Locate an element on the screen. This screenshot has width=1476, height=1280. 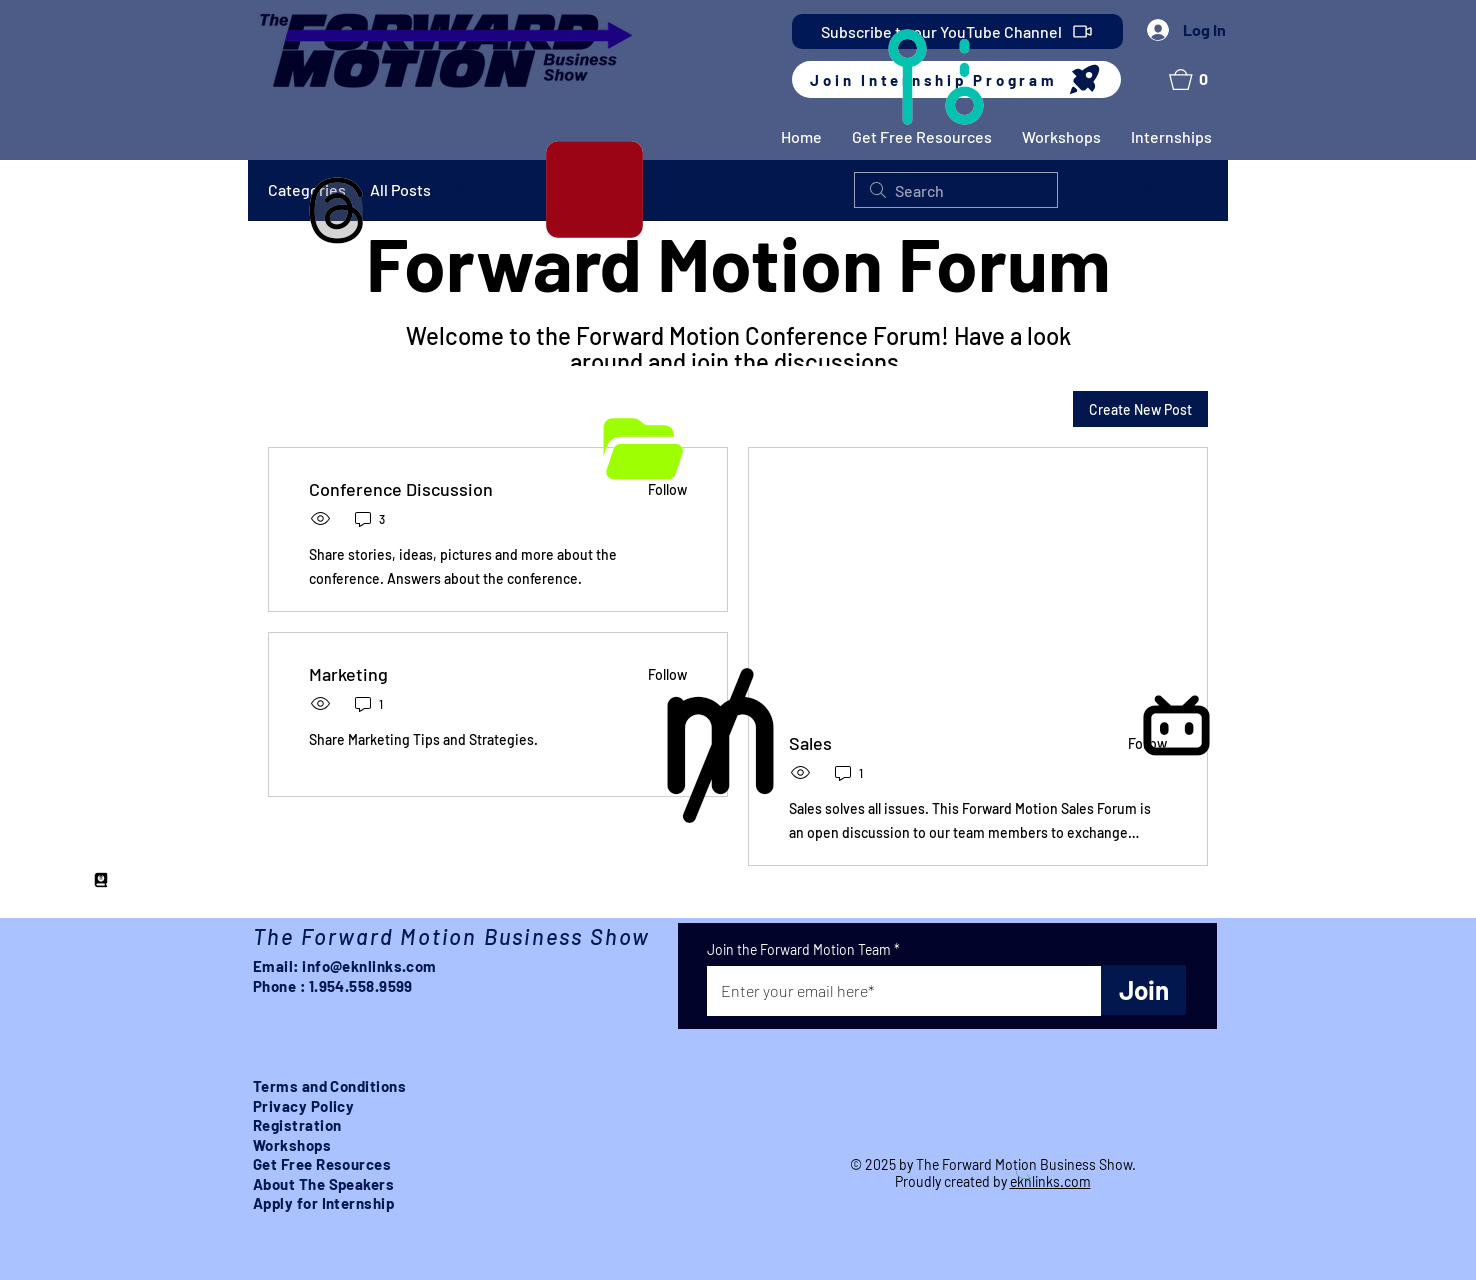
access the jedi archive or journal is located at coordinates (101, 880).